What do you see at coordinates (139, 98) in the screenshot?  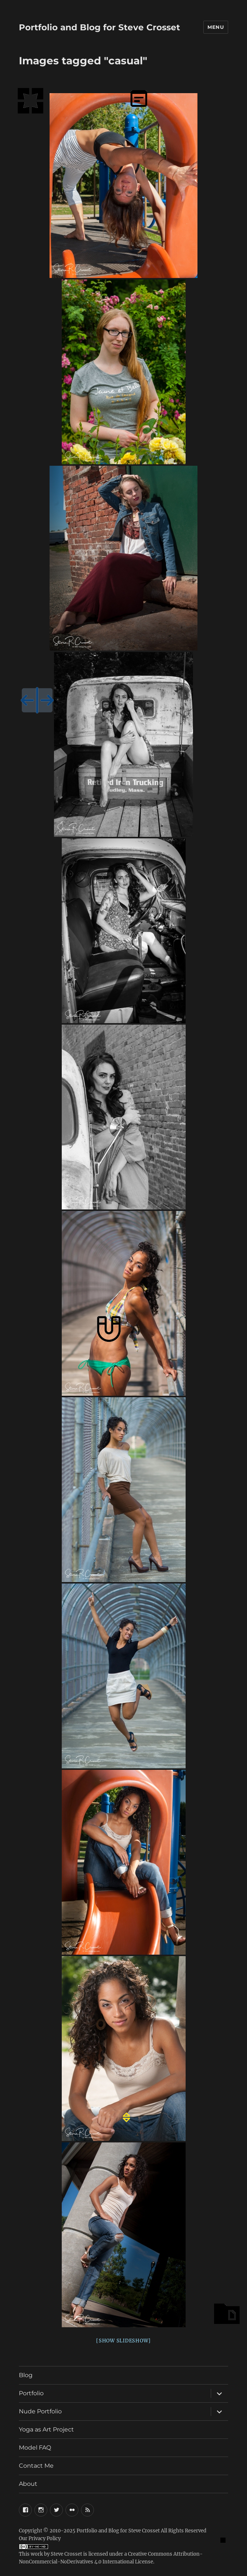 I see `open text editor or document composer` at bounding box center [139, 98].